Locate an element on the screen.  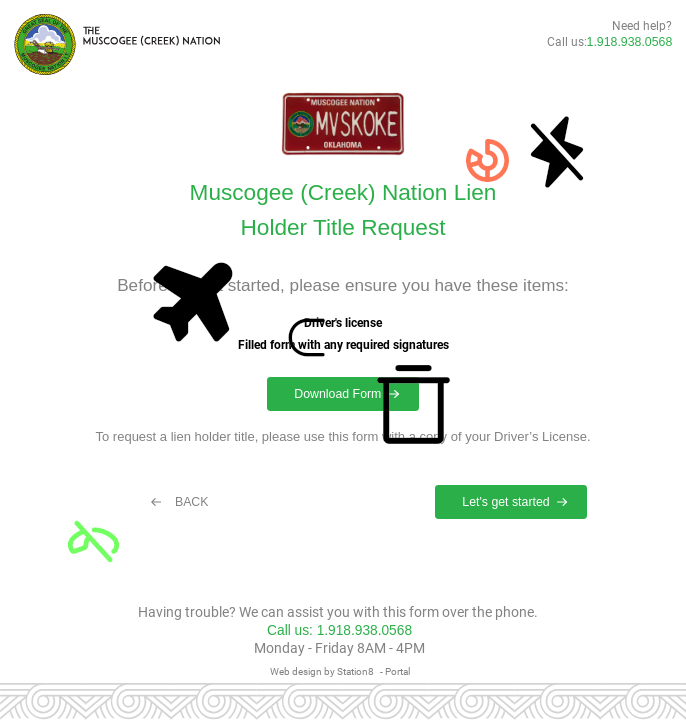
end or reject an incoming call is located at coordinates (93, 541).